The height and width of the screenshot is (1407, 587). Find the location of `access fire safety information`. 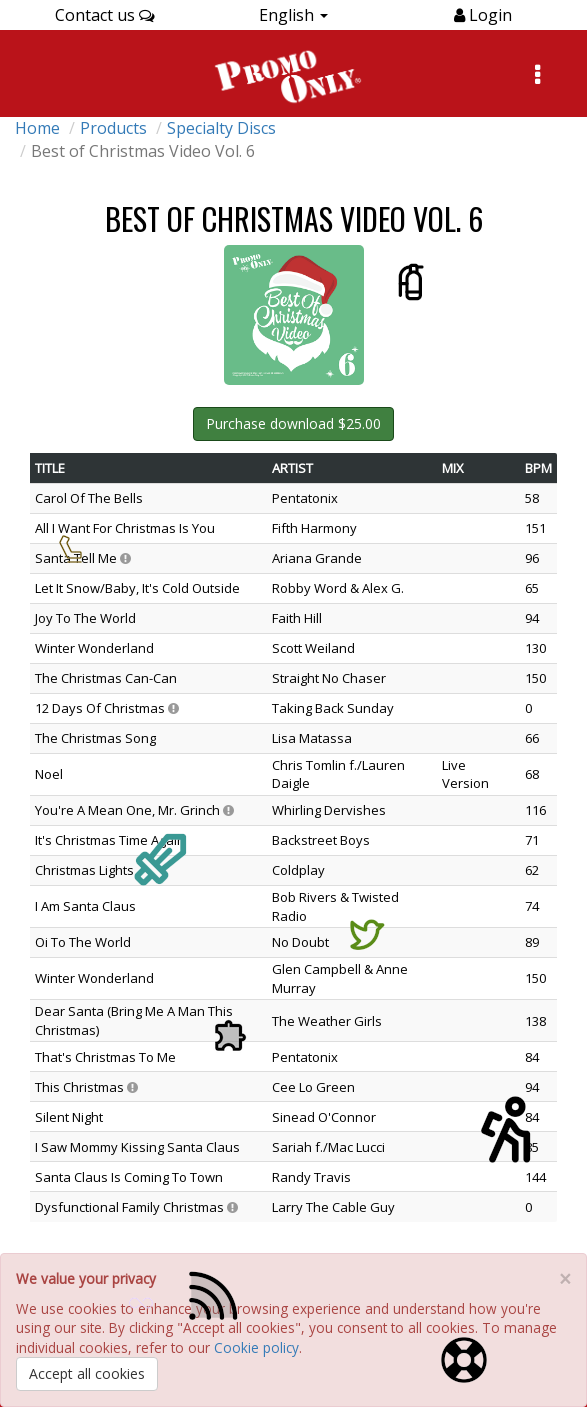

access fire safety information is located at coordinates (412, 282).